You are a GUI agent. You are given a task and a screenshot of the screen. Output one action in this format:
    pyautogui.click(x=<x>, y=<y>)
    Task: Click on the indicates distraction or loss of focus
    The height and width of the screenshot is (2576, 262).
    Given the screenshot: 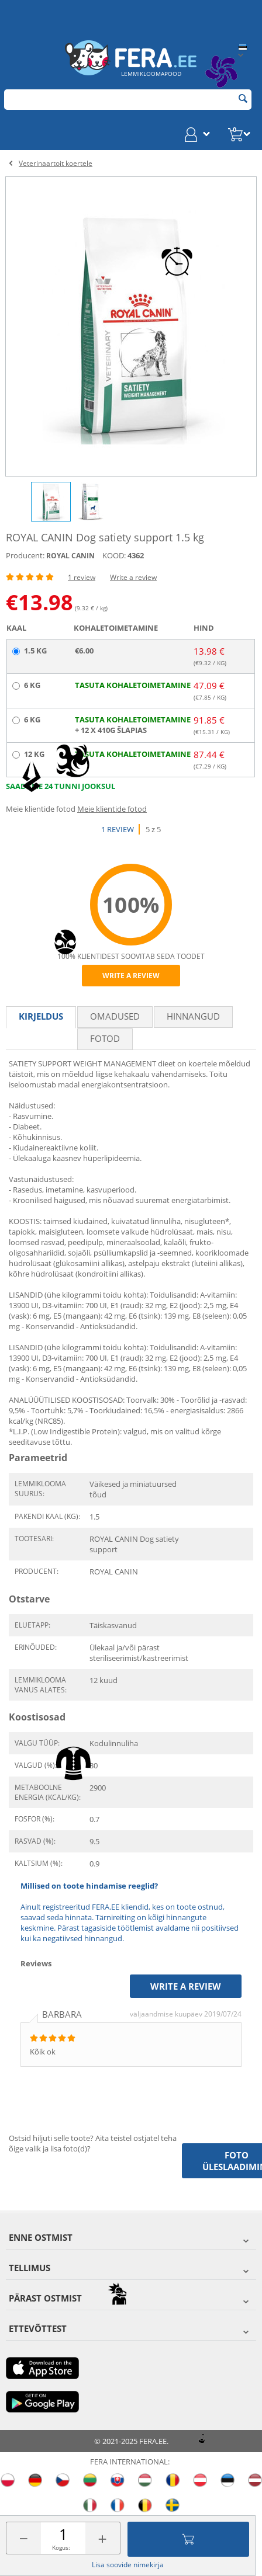 What is the action you would take?
    pyautogui.click(x=117, y=2293)
    